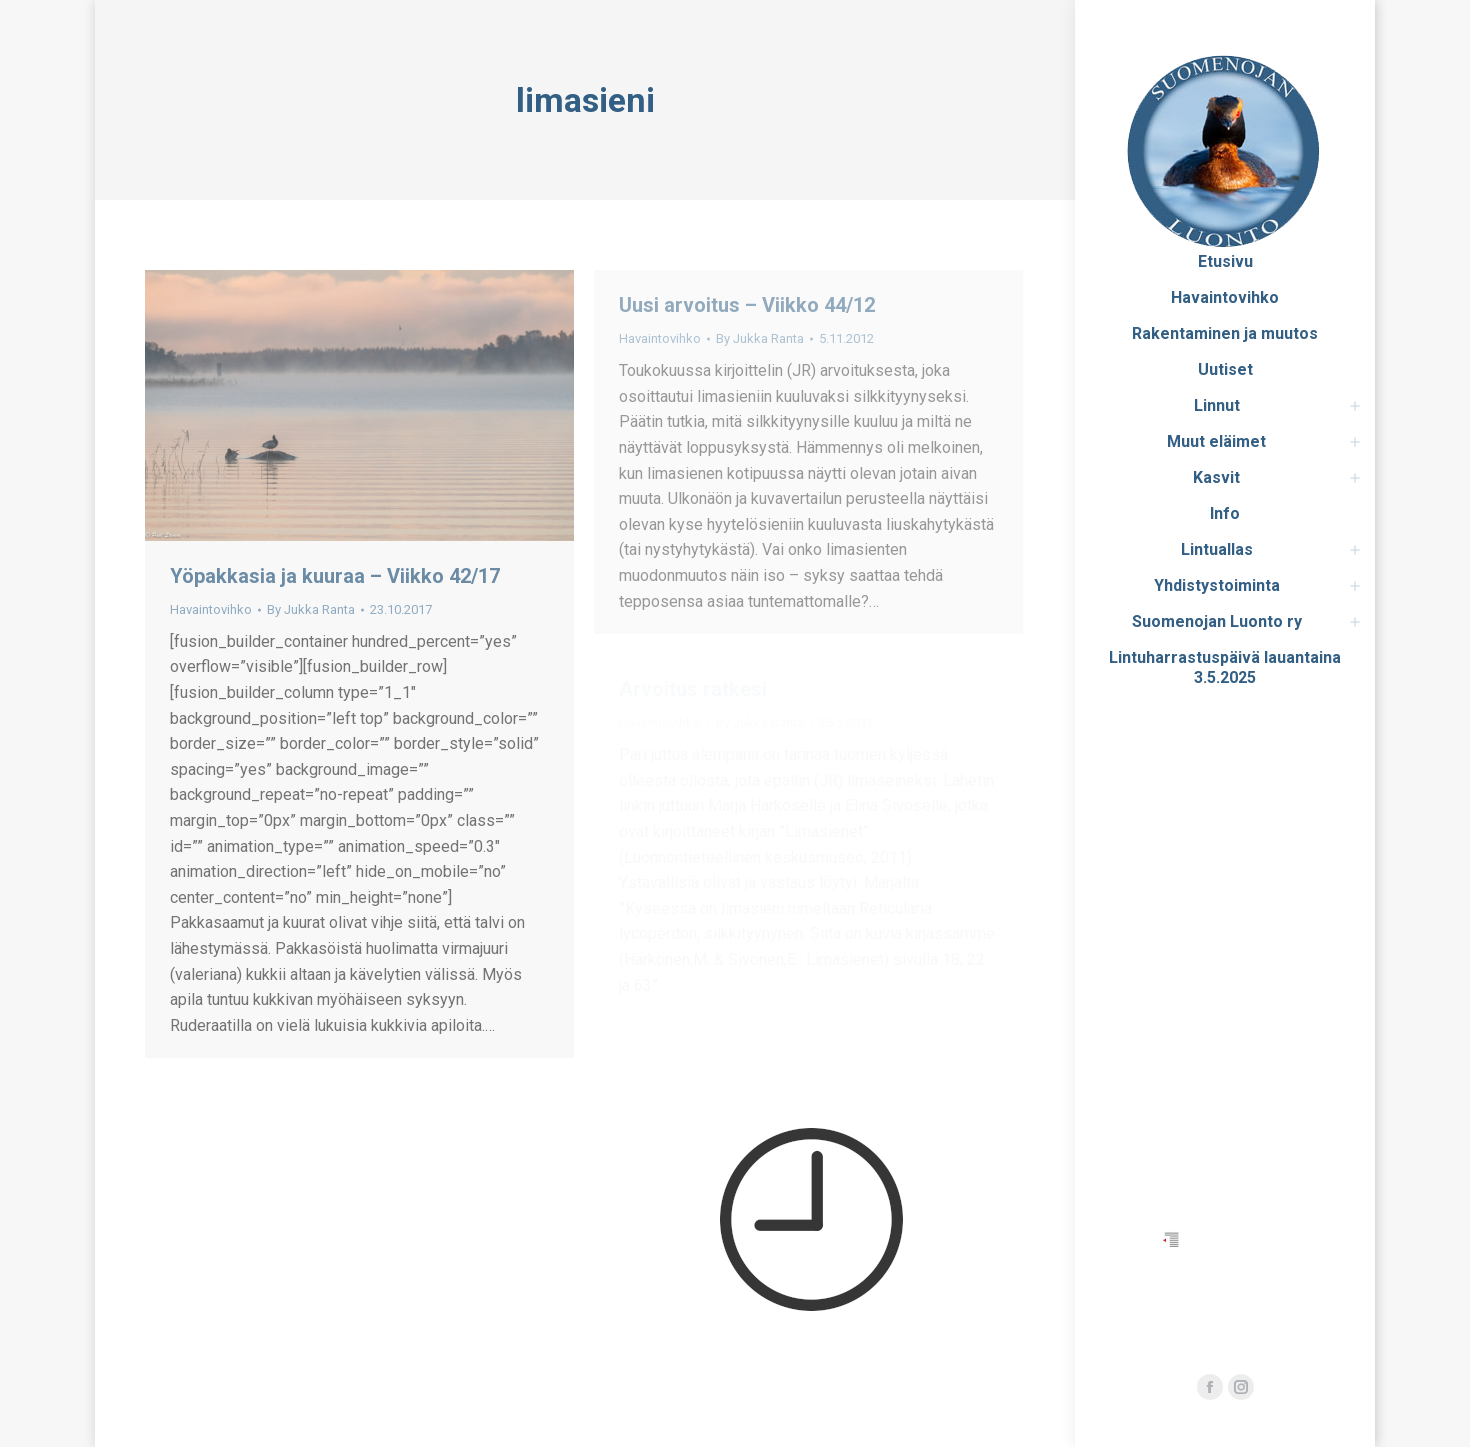  I want to click on decrease text indentation, so click(1171, 1240).